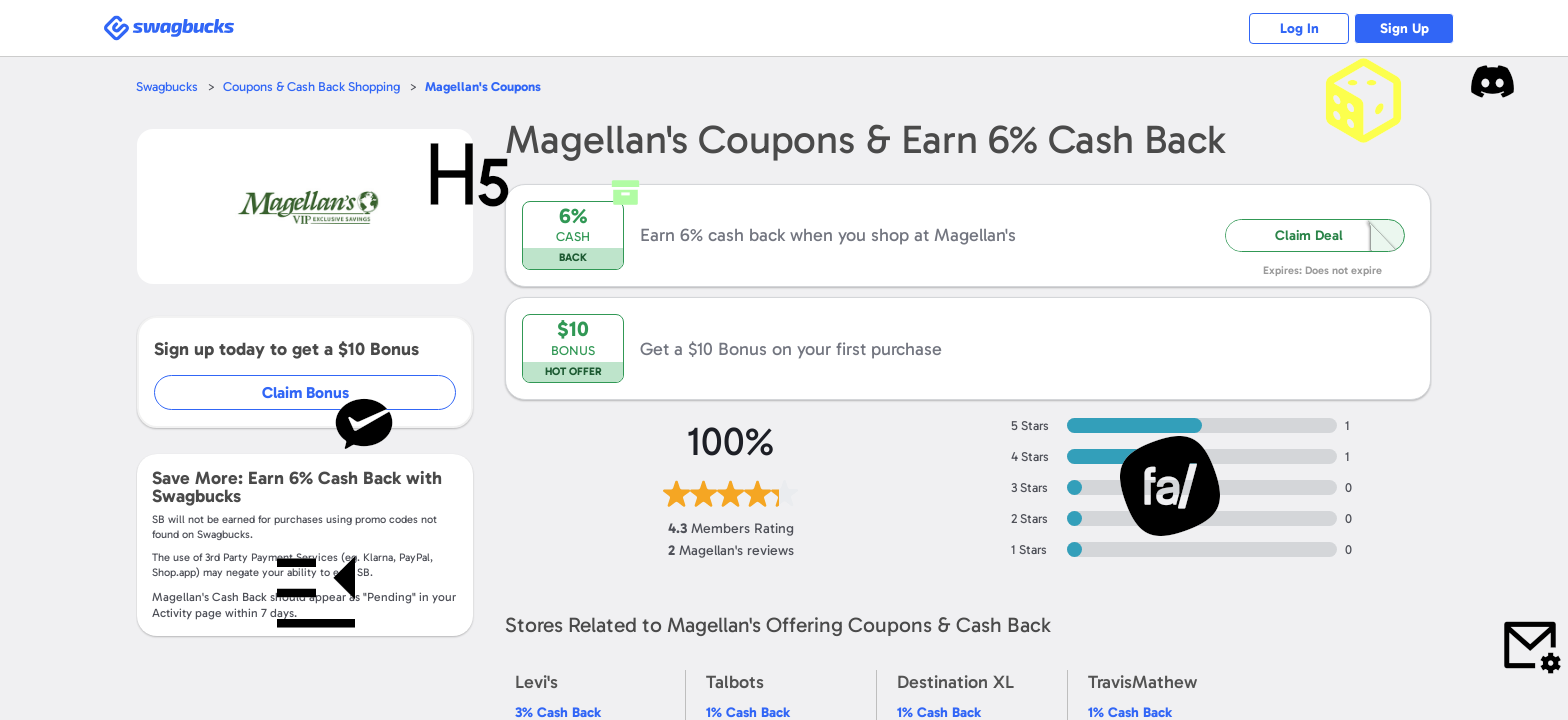 The width and height of the screenshot is (1568, 720). I want to click on open fathom analytics dashboard, so click(1170, 486).